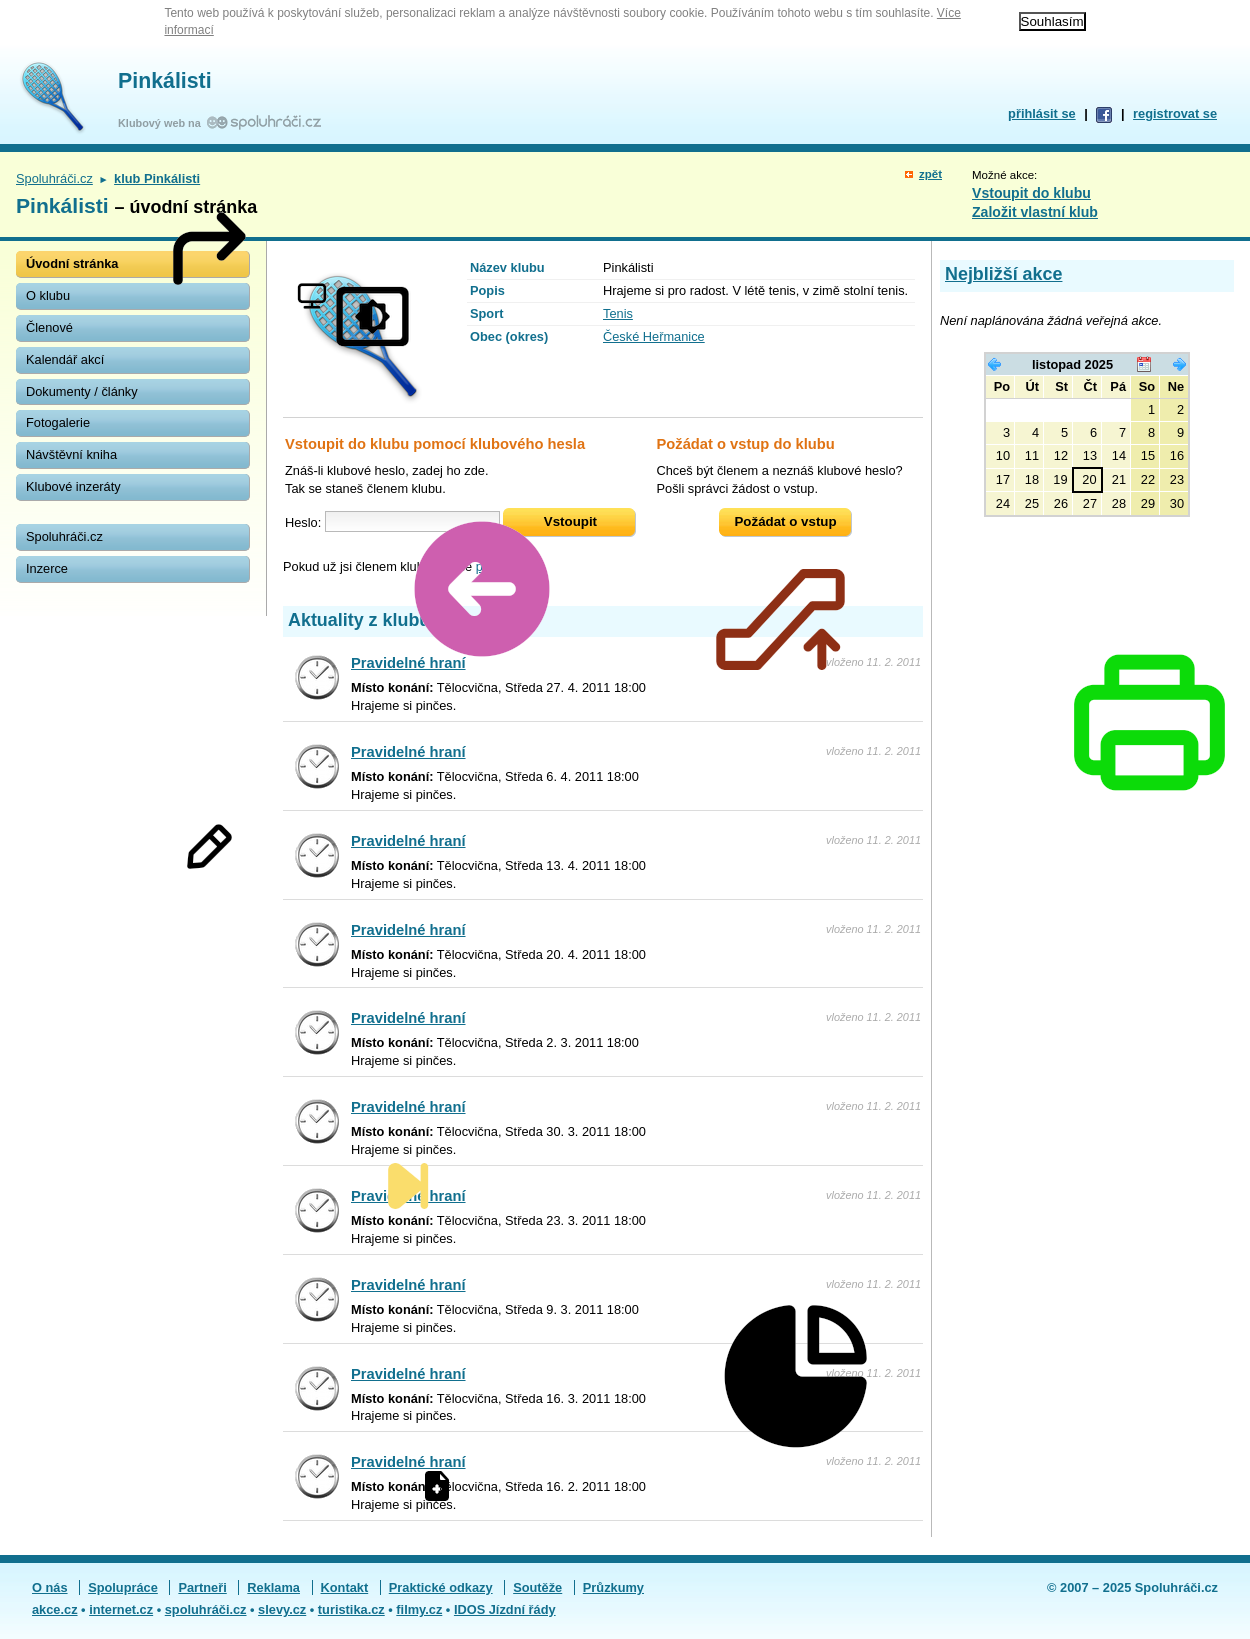  I want to click on forward or share content, so click(207, 251).